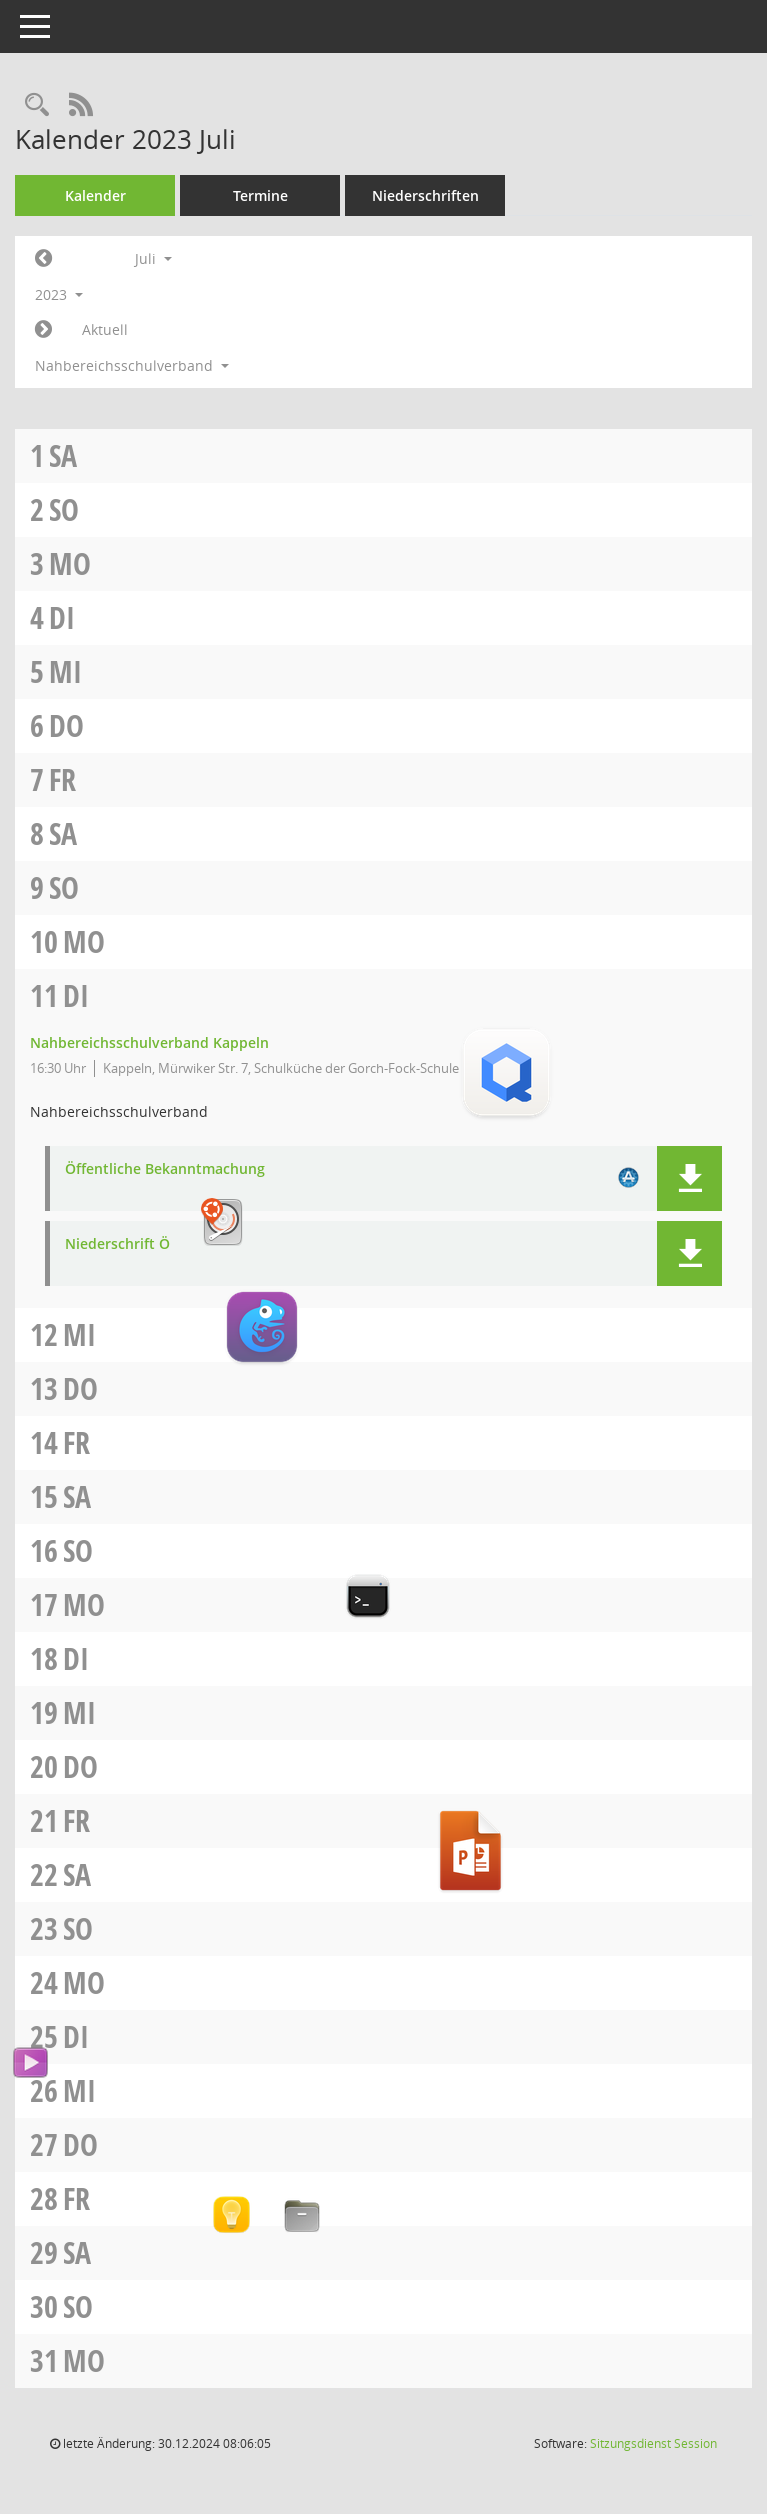 The width and height of the screenshot is (767, 2514). I want to click on open media player application, so click(30, 2062).